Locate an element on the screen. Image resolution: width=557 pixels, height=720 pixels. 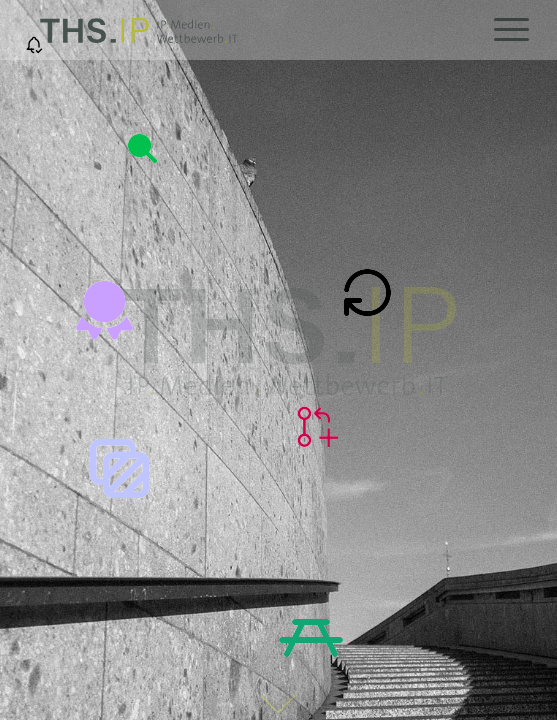
search or find content is located at coordinates (142, 148).